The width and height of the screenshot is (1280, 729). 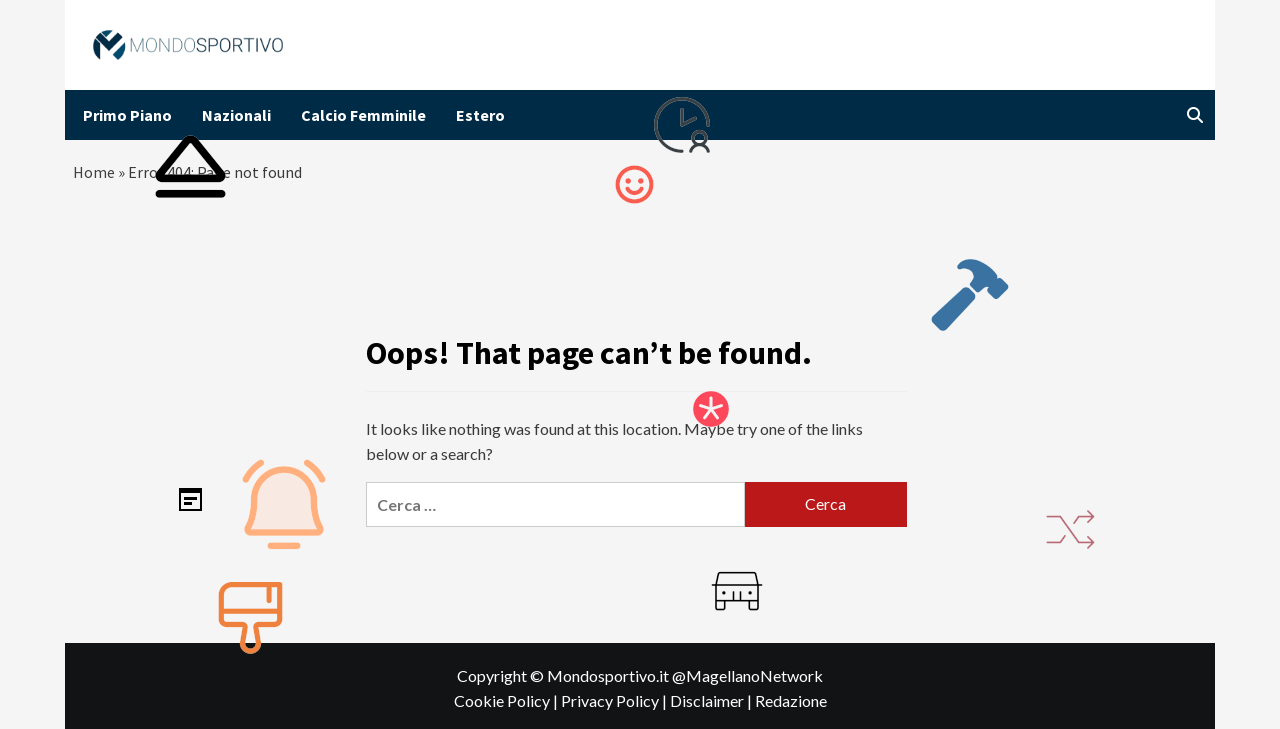 I want to click on select off-road or adventure vehicle type, so click(x=737, y=592).